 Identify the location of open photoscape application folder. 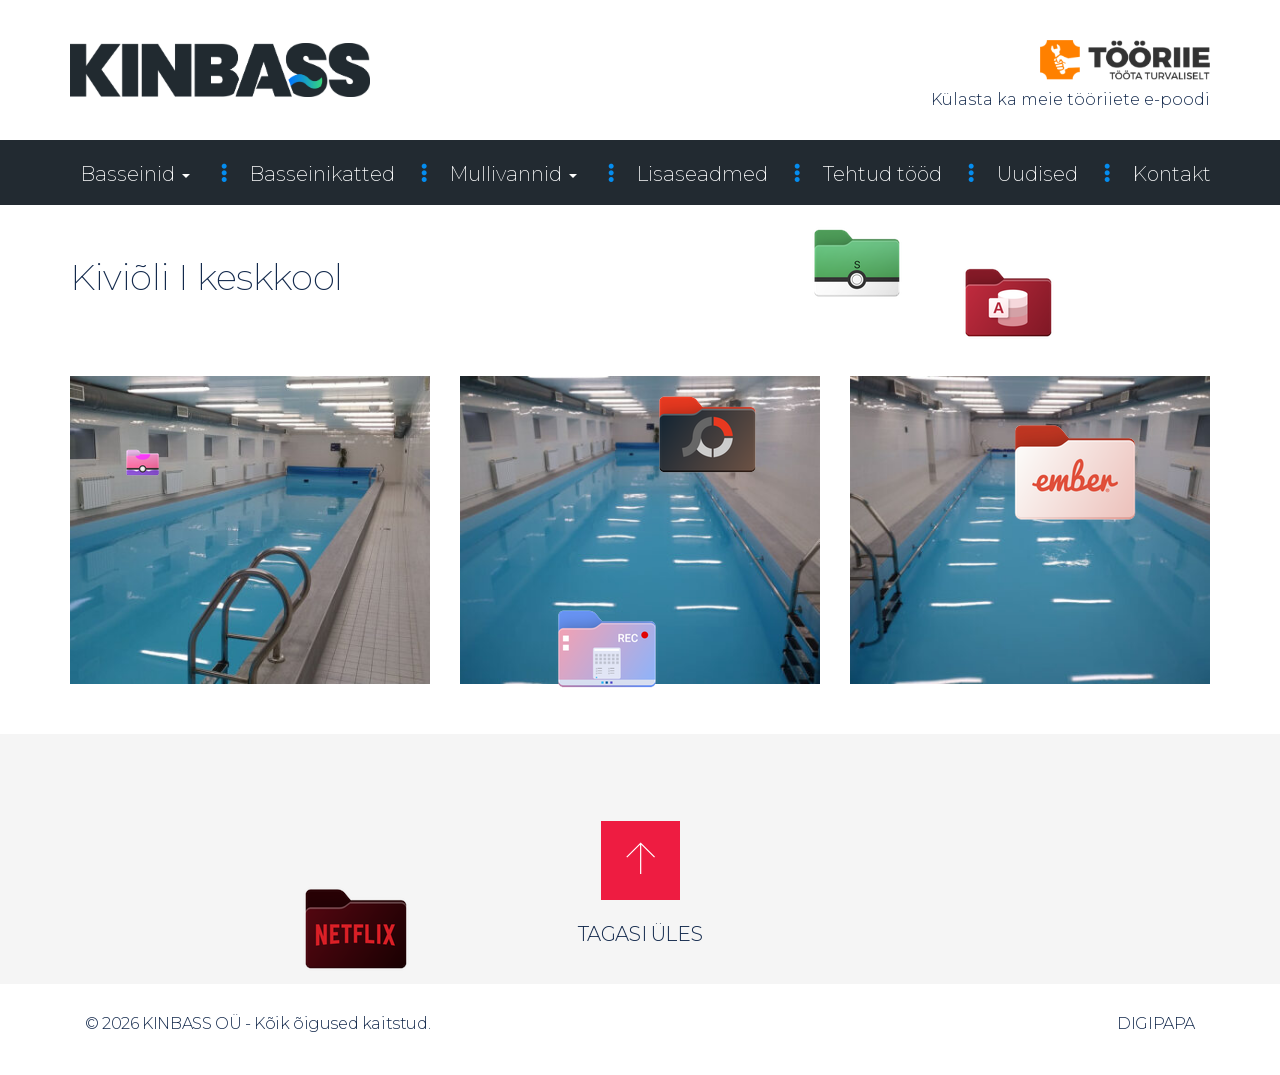
(707, 437).